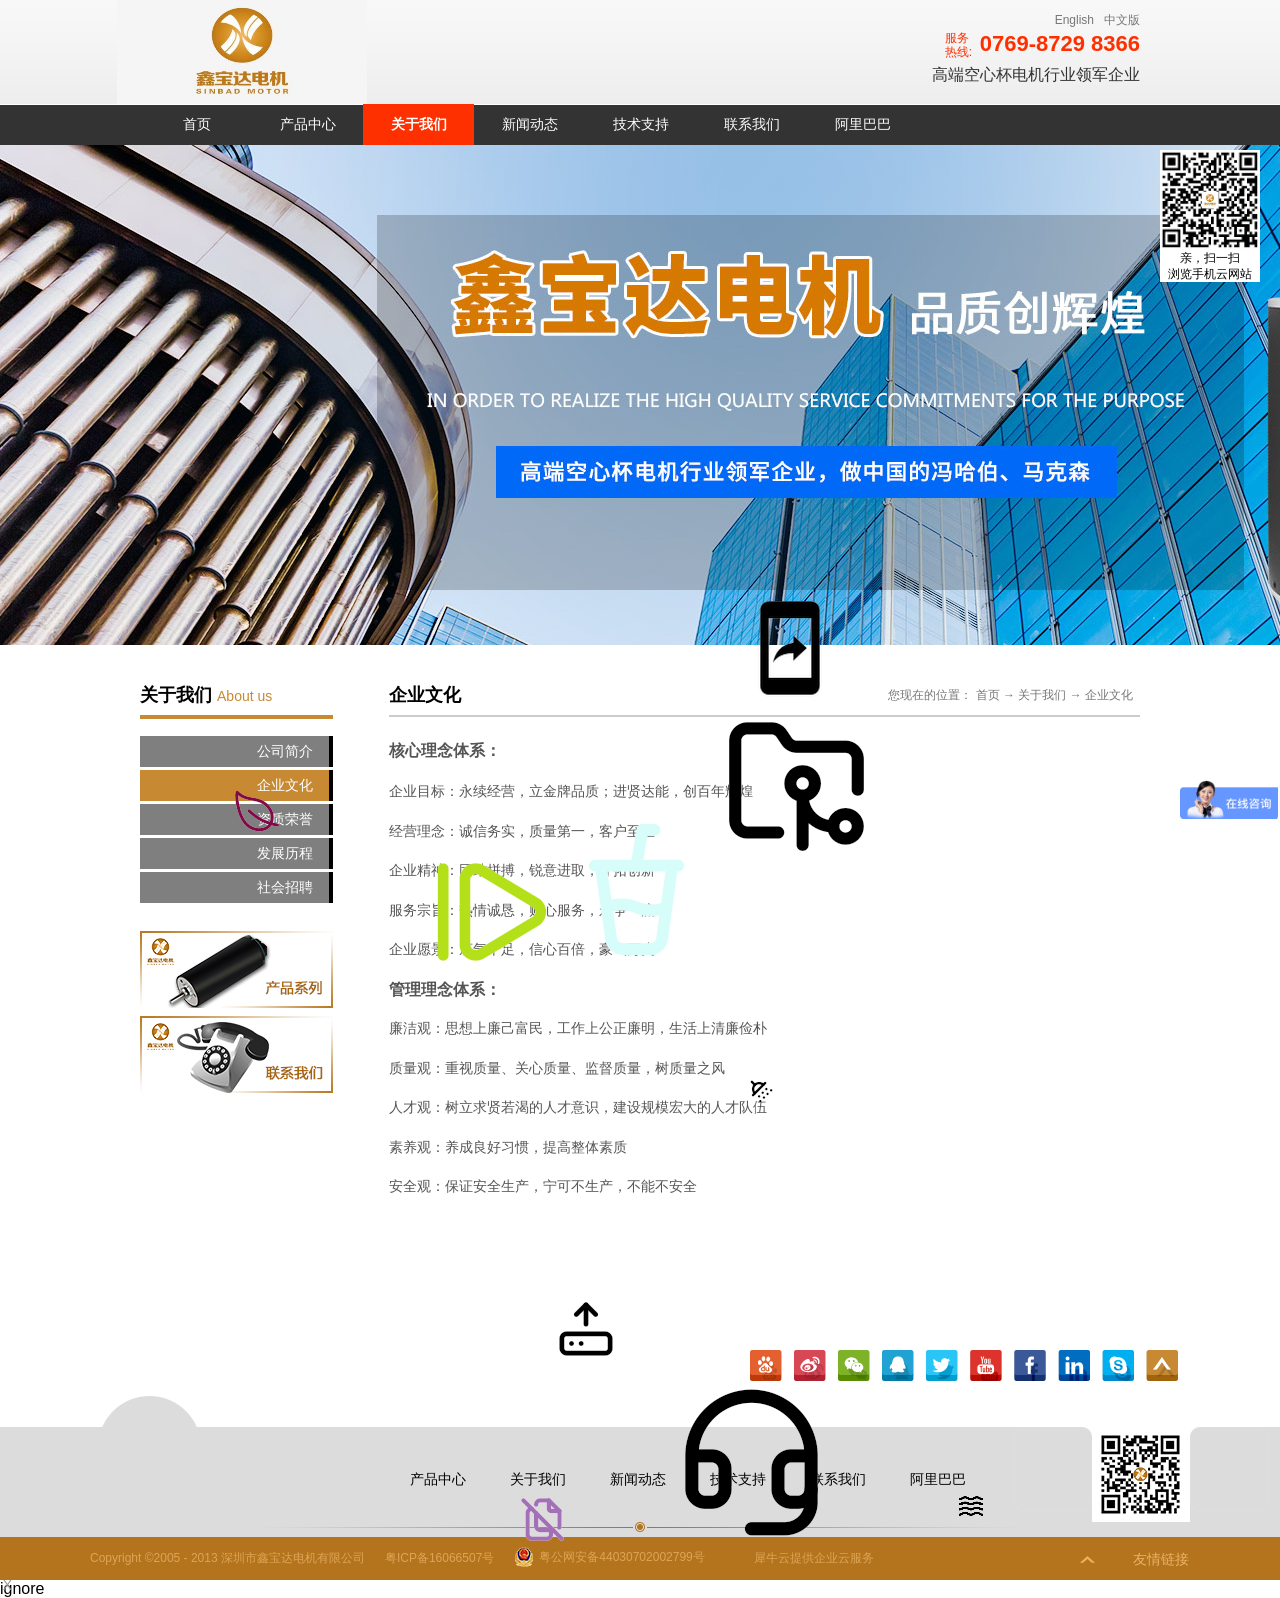 The width and height of the screenshot is (1280, 1598). Describe the element at coordinates (542, 1519) in the screenshot. I see `files are unavailable or inaccessible` at that location.